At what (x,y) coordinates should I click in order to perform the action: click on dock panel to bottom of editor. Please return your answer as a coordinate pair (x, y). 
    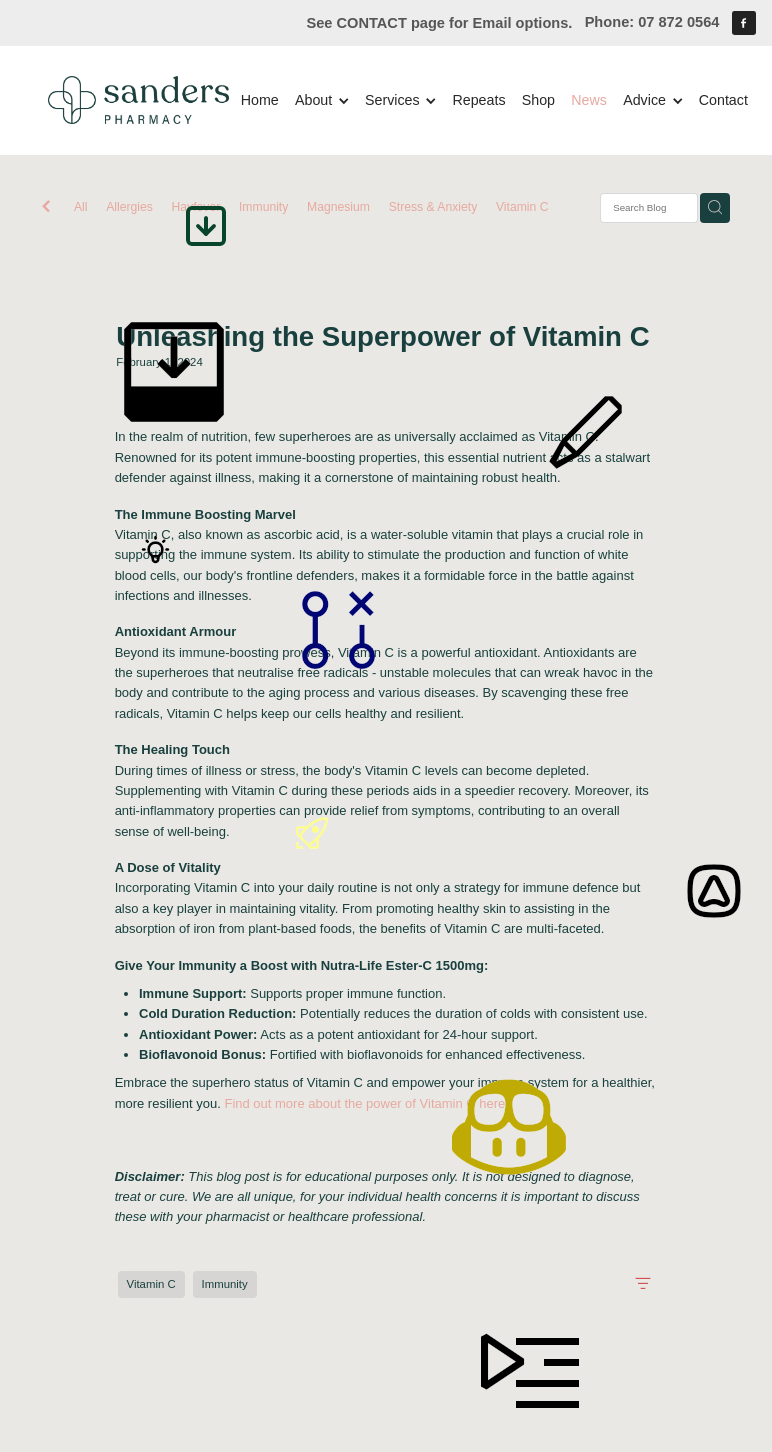
    Looking at the image, I should click on (174, 372).